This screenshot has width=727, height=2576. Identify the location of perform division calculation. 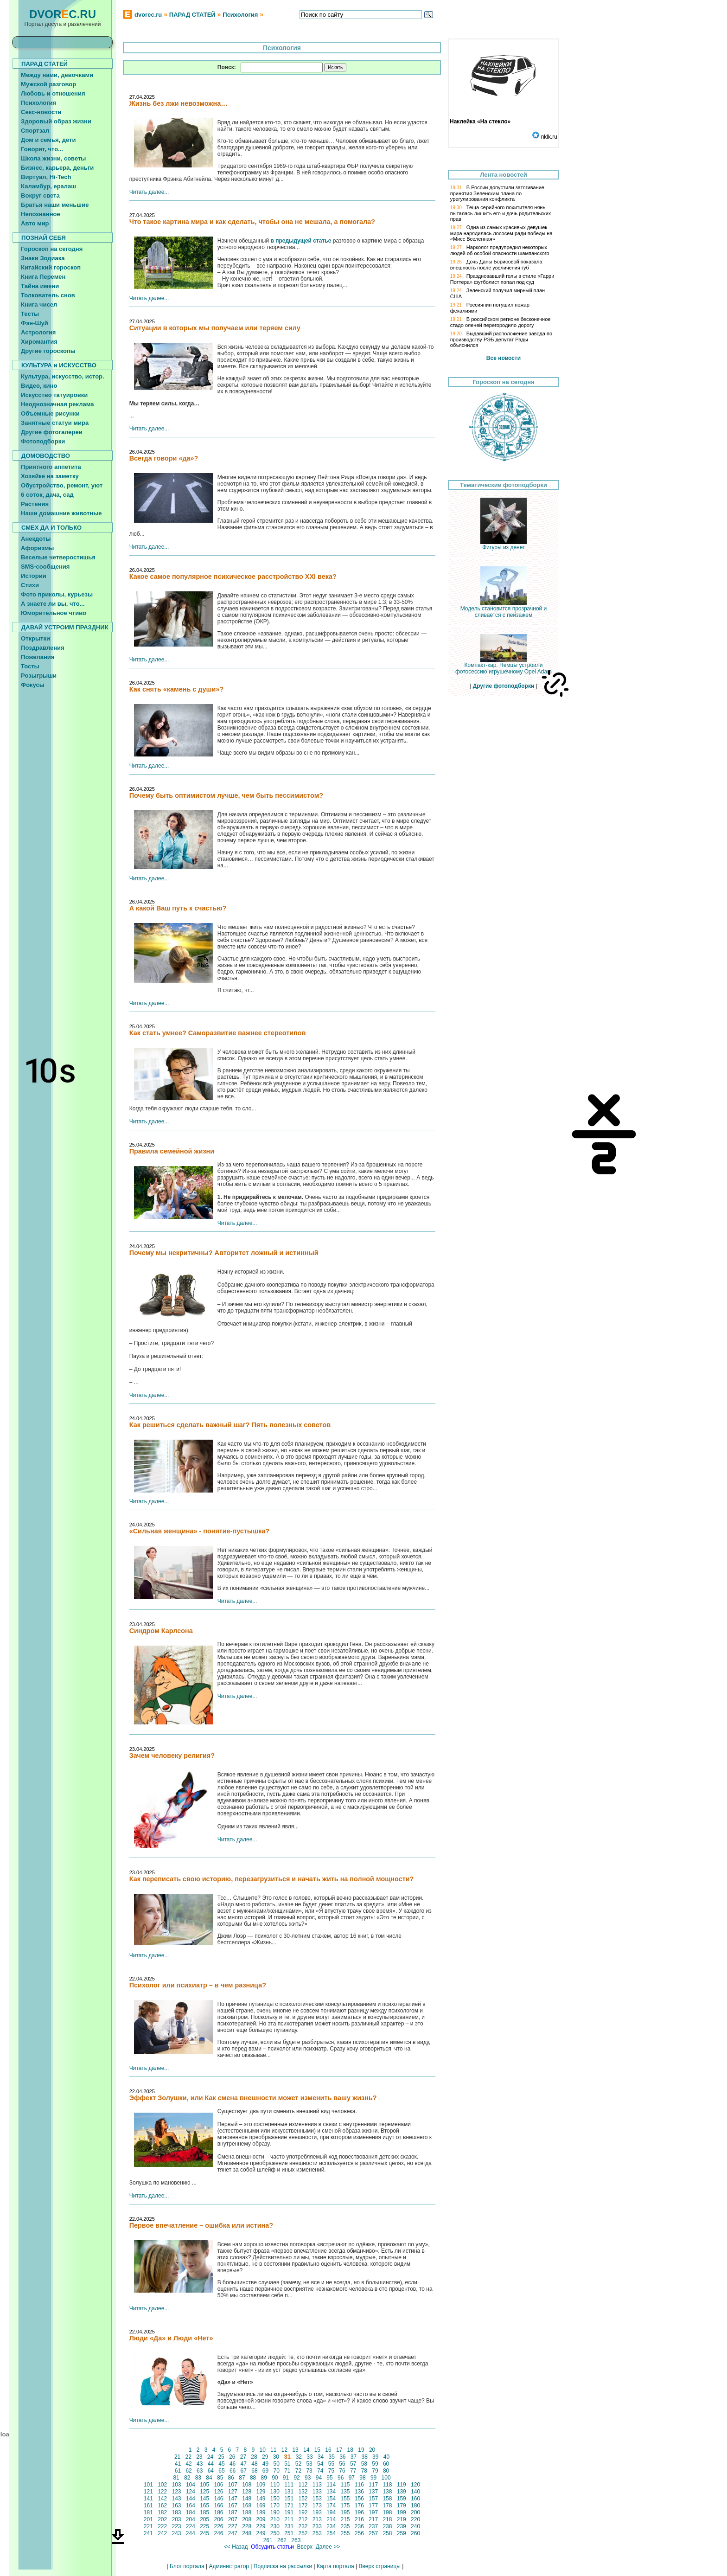
(604, 1134).